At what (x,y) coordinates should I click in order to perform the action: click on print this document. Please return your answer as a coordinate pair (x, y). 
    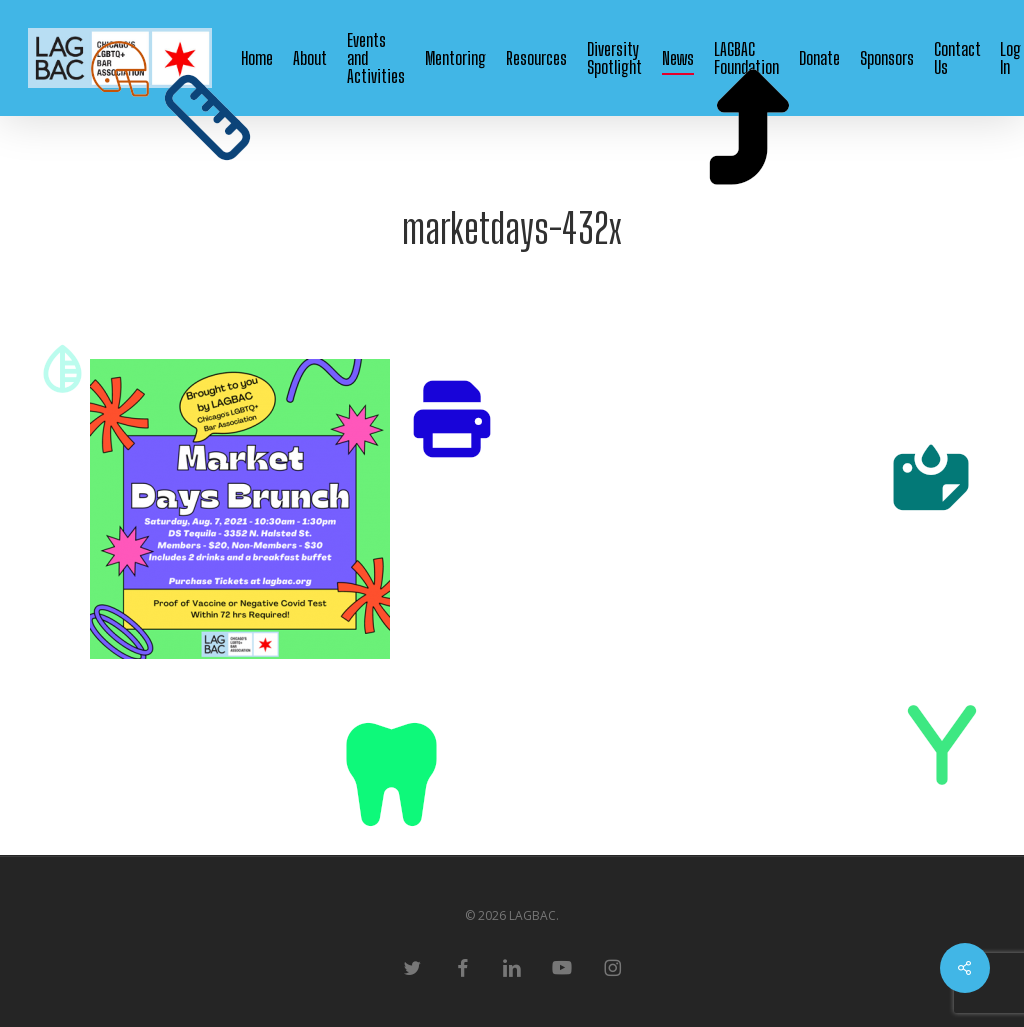
    Looking at the image, I should click on (452, 419).